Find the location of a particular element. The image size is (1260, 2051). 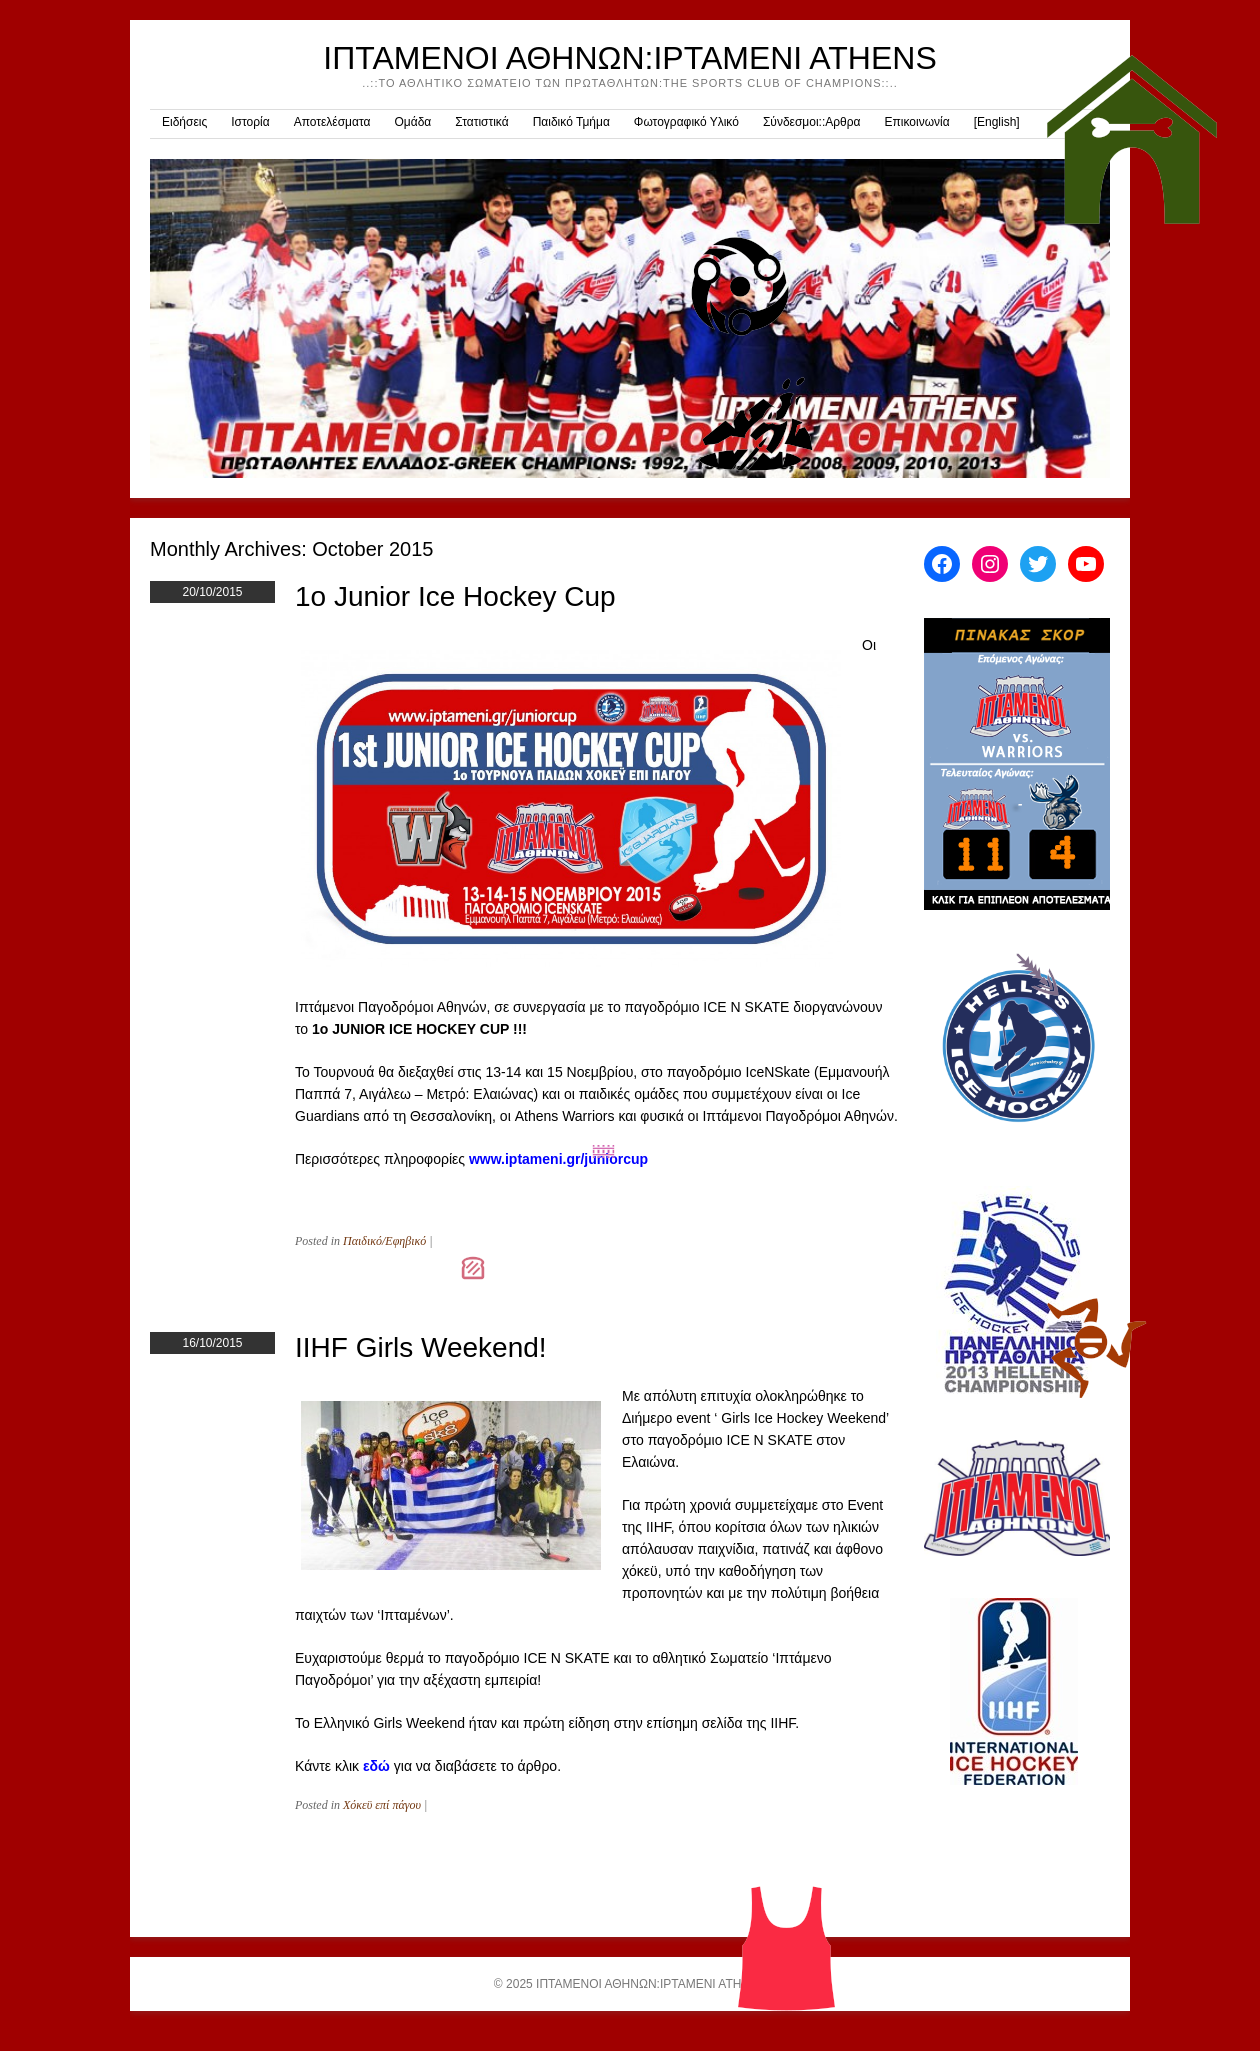

access pet or dog-related features is located at coordinates (1132, 139).